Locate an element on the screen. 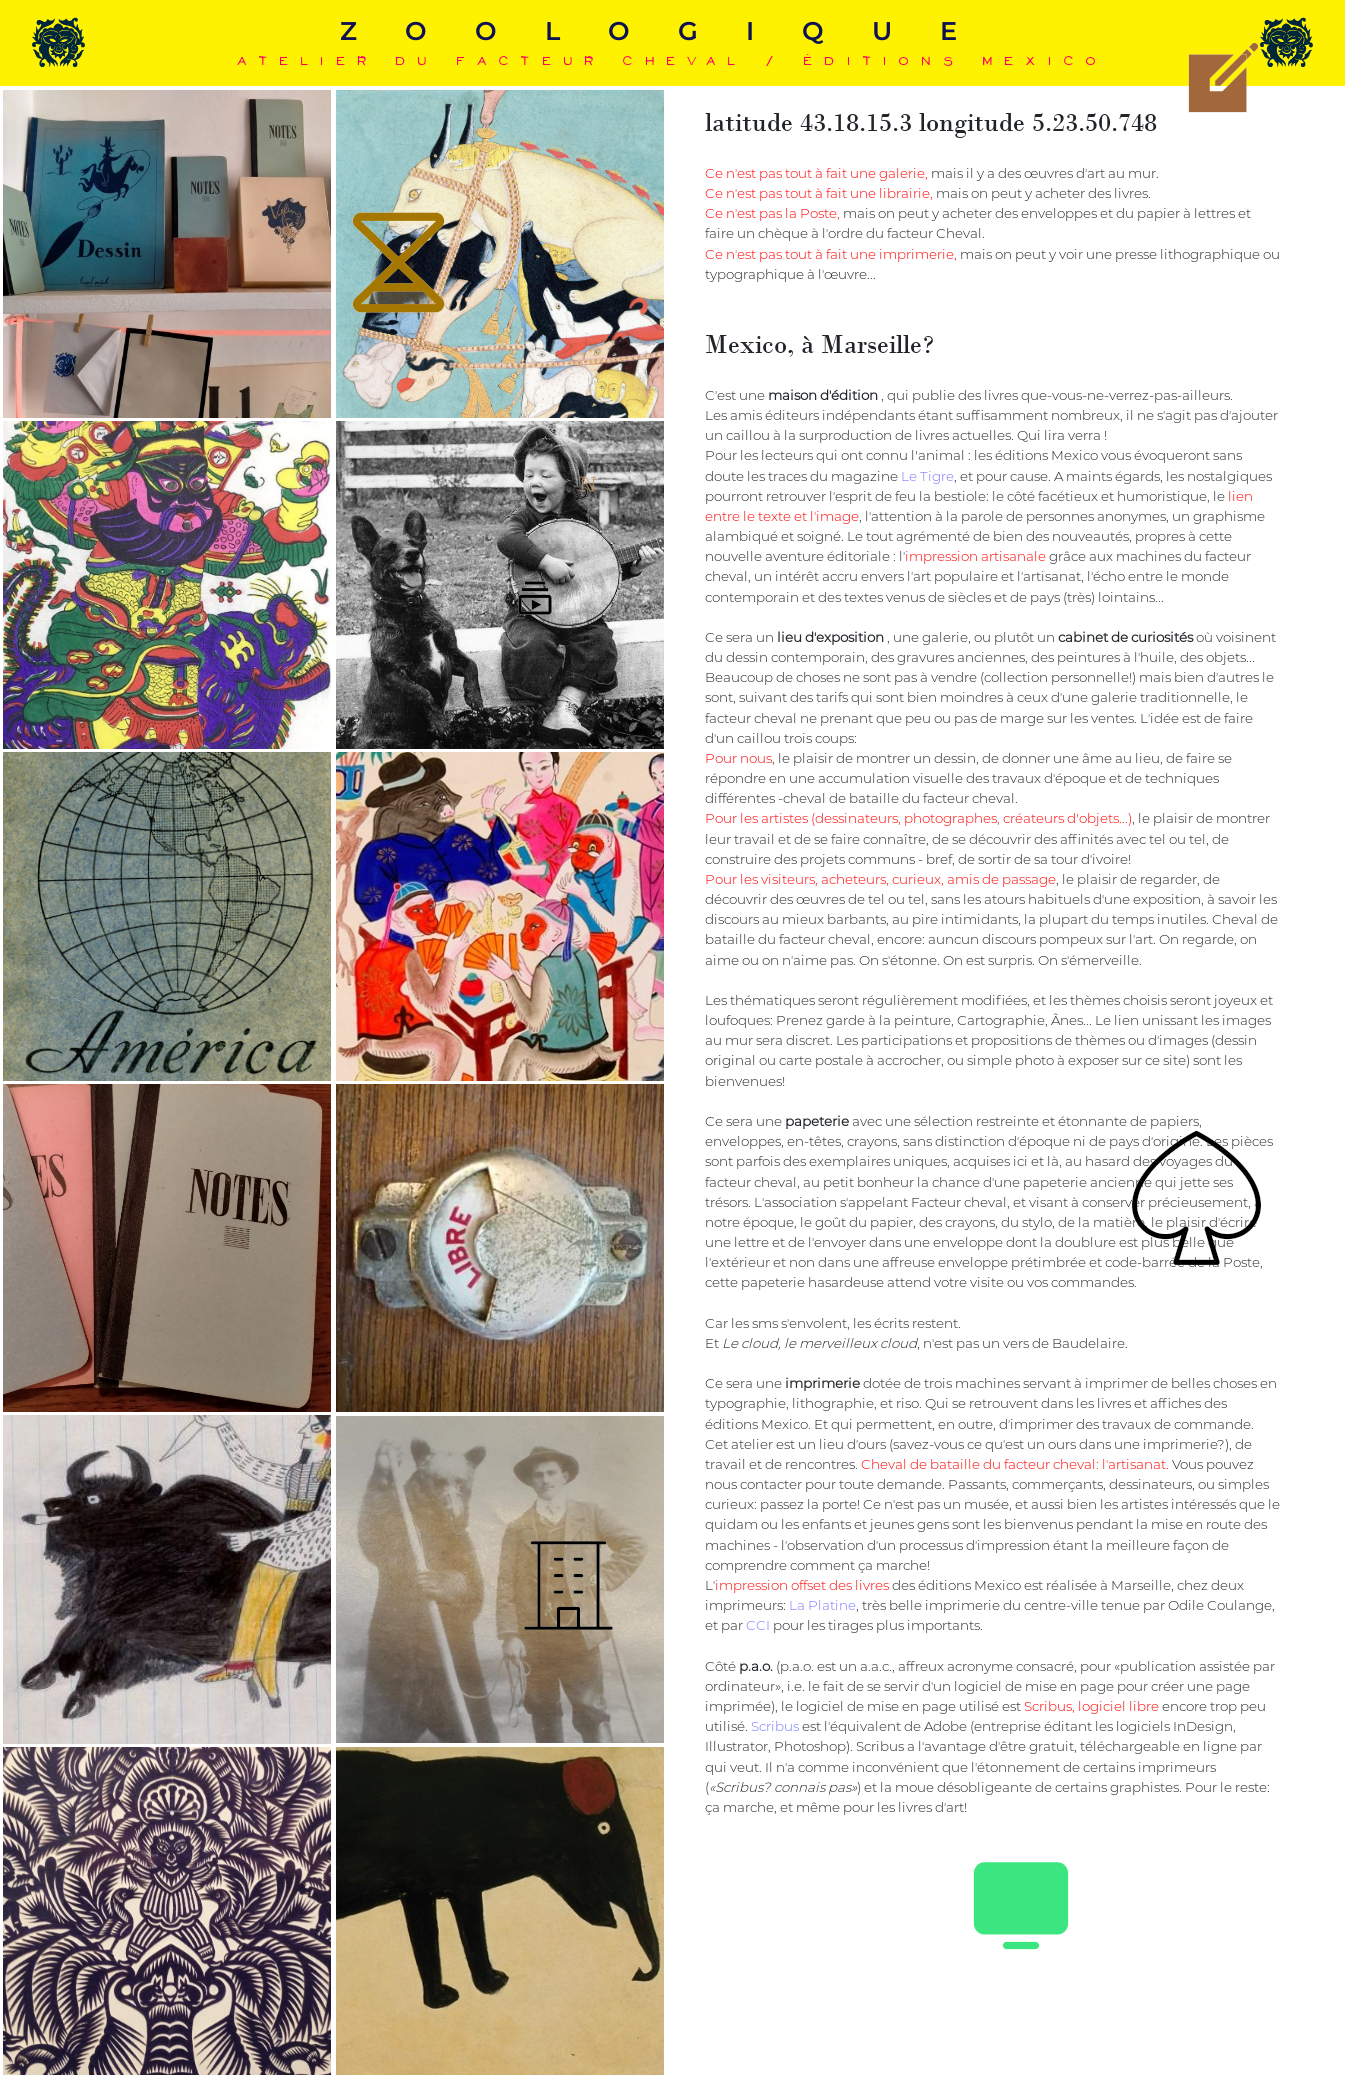 Image resolution: width=1345 pixels, height=2078 pixels. open Notion app is located at coordinates (588, 484).